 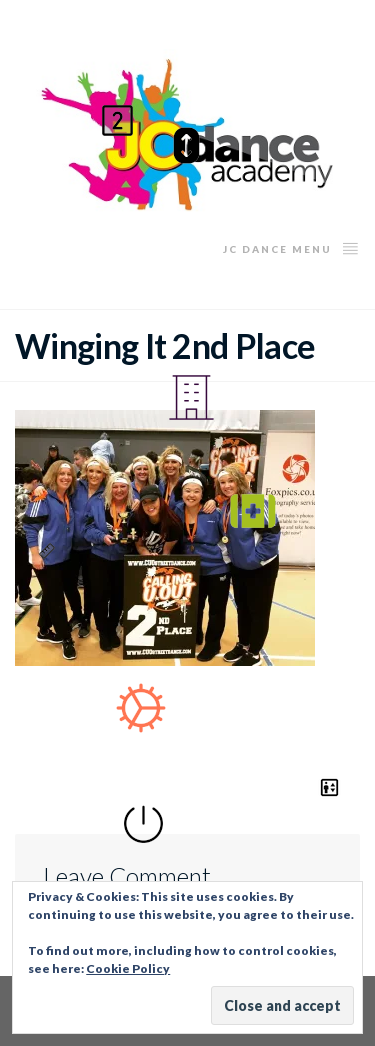 I want to click on access first aid or medical help resources, so click(x=253, y=511).